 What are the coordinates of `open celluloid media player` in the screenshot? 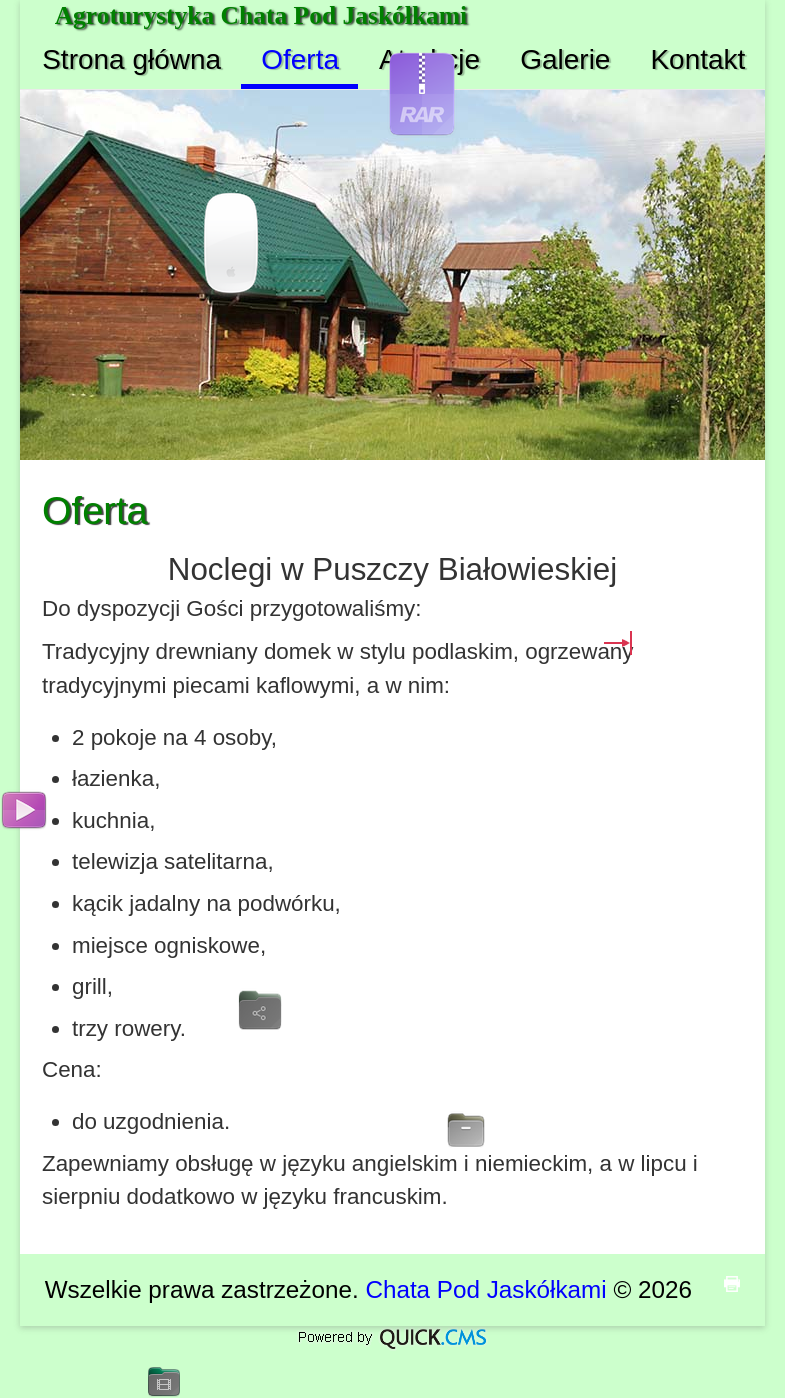 It's located at (24, 810).